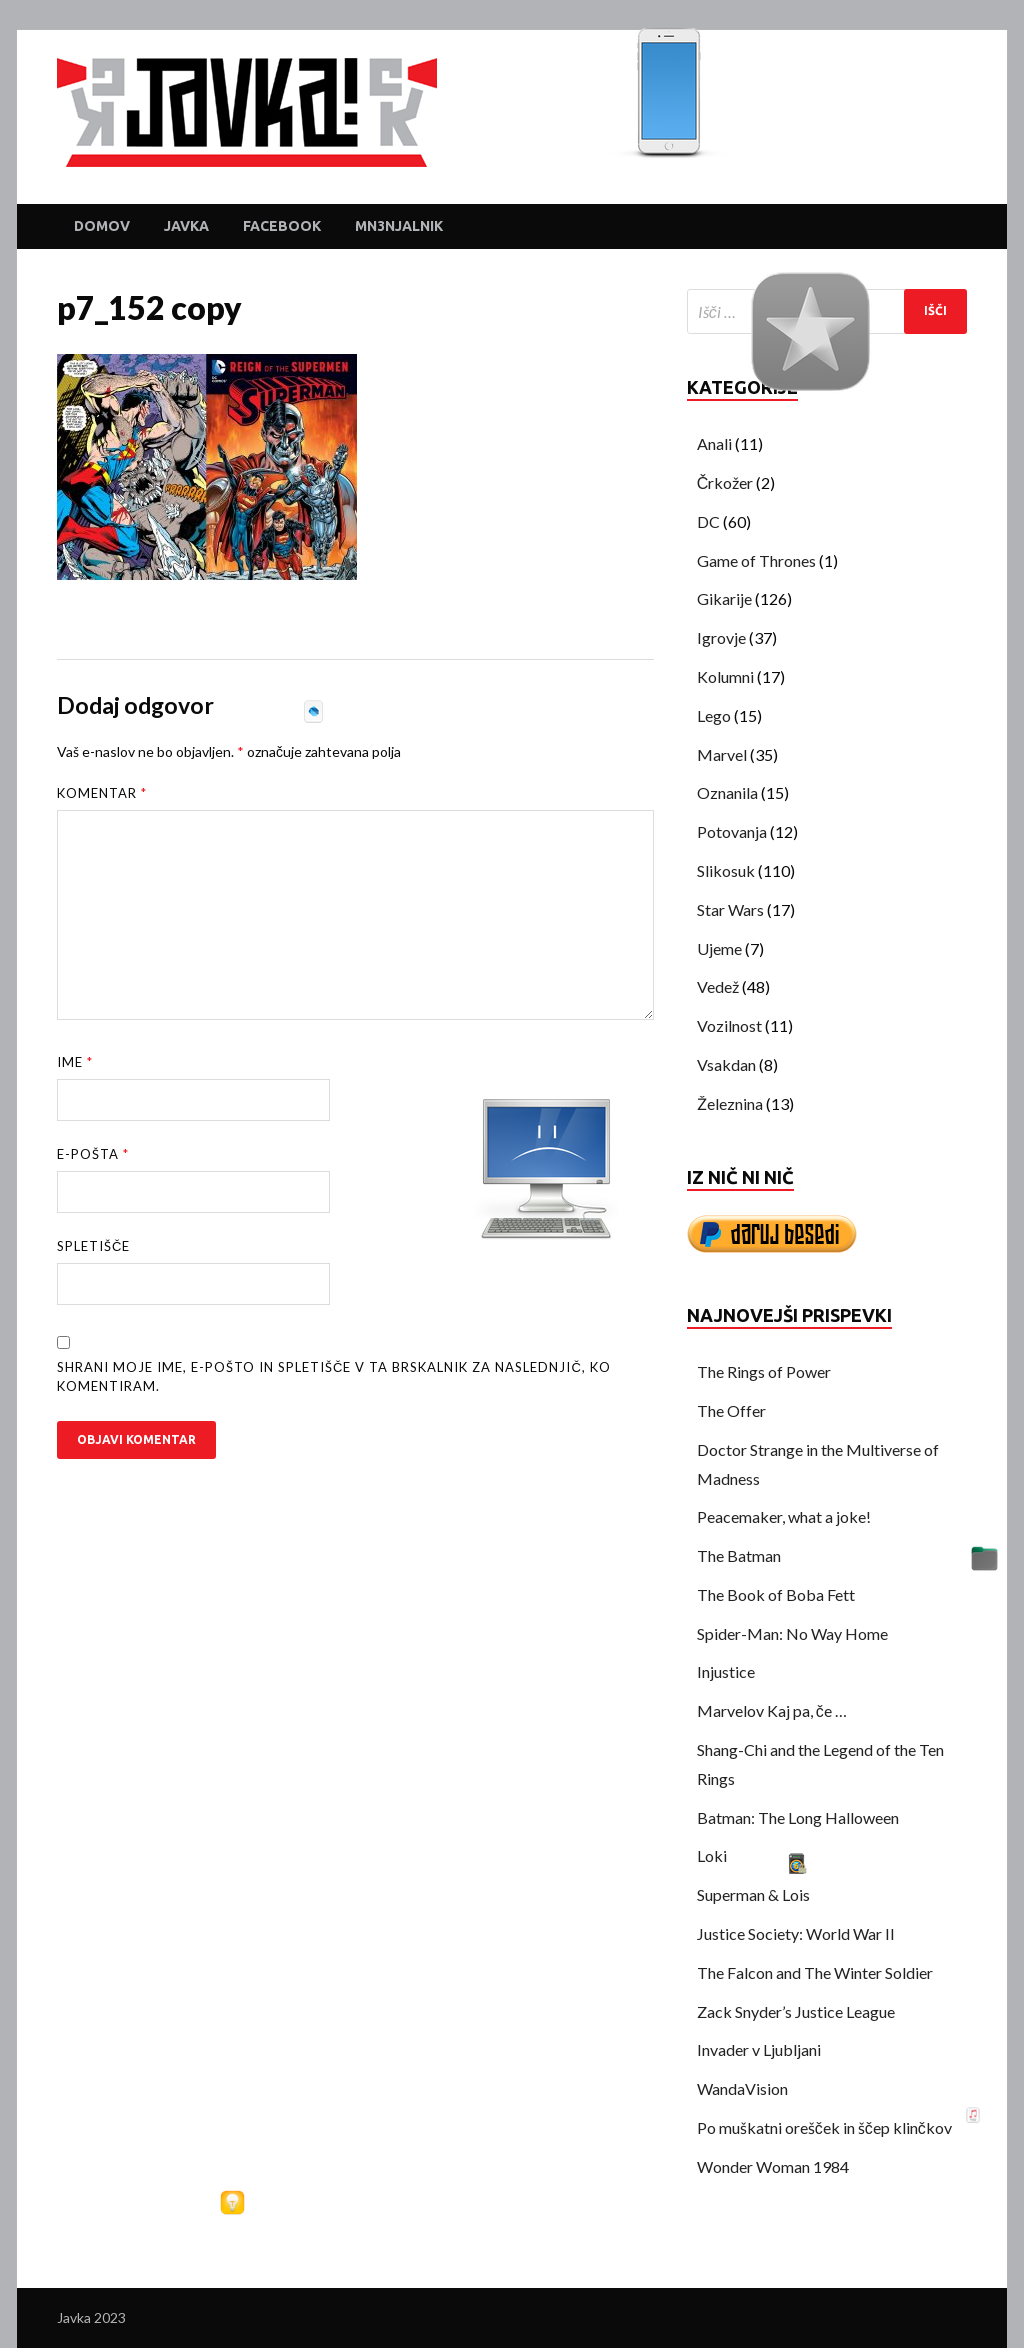 The image size is (1024, 2348). I want to click on an ogg vorbis audio file, so click(973, 2115).